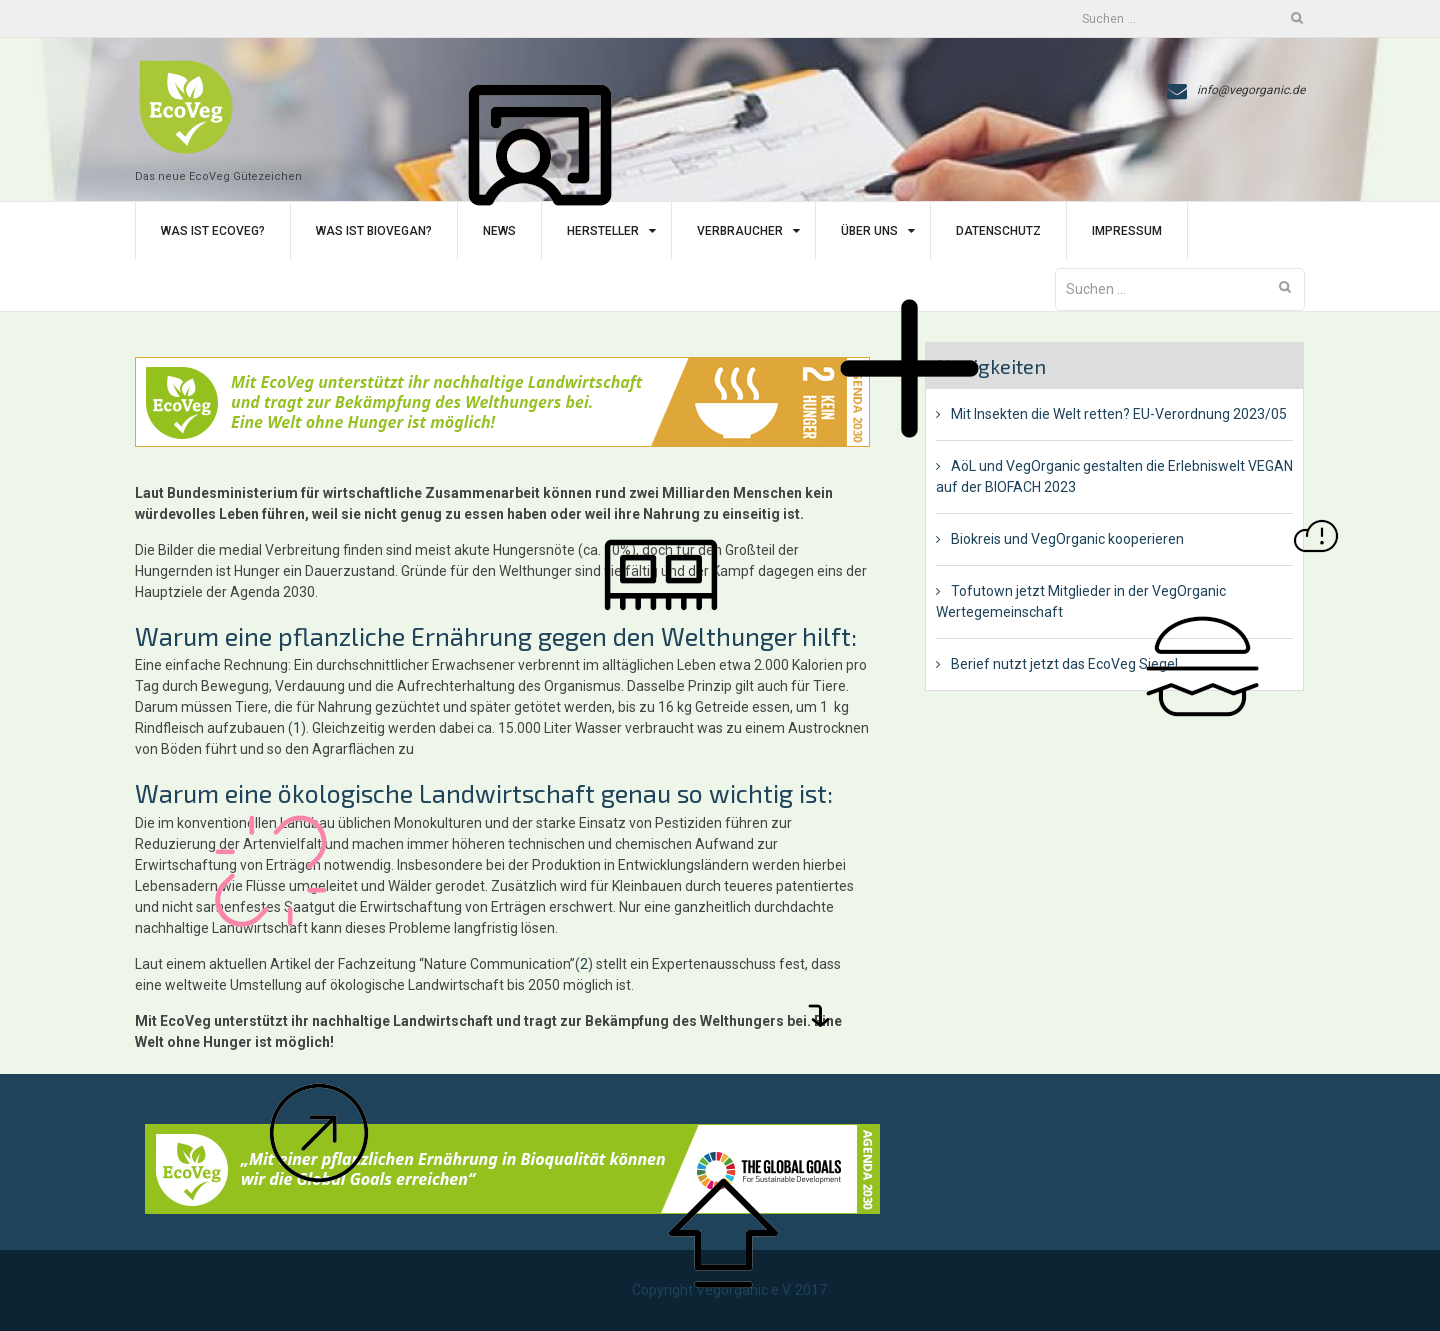 The width and height of the screenshot is (1440, 1331). Describe the element at coordinates (819, 1015) in the screenshot. I see `navigate to the next line or section below` at that location.